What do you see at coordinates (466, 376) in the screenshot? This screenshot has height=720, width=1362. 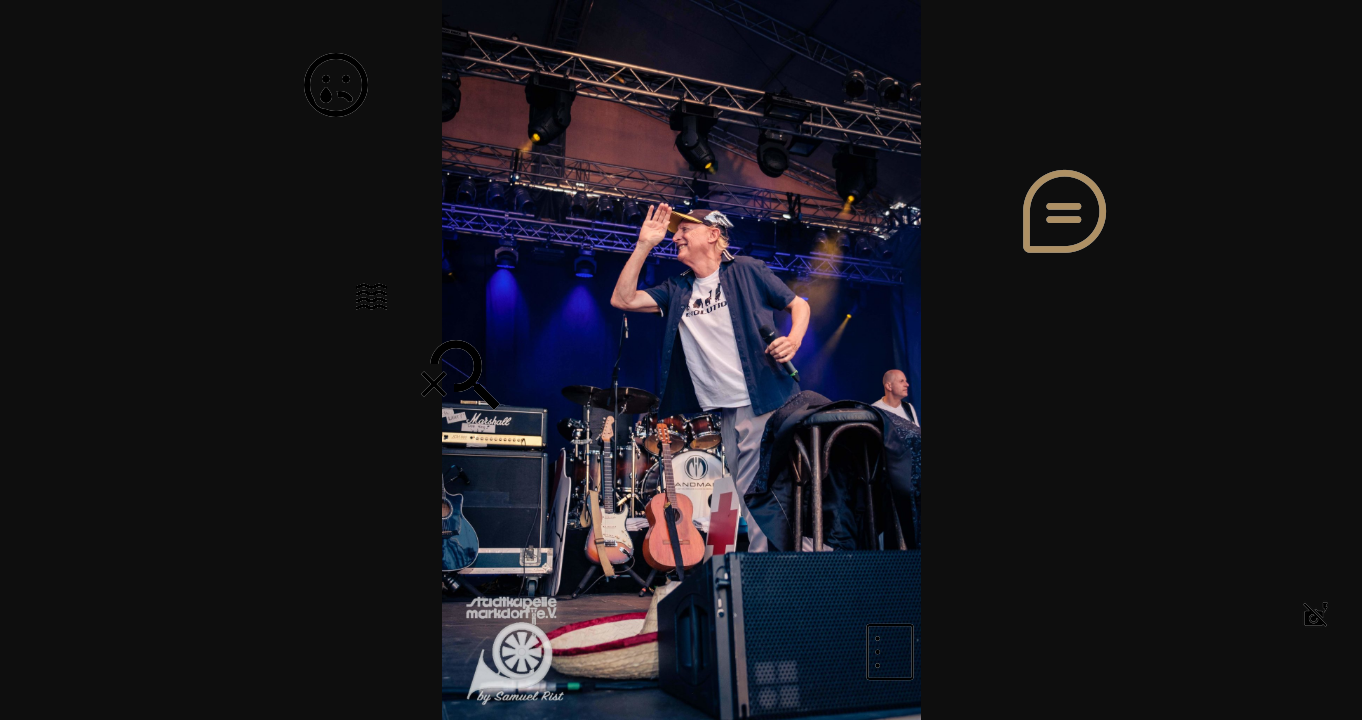 I see `search is disabled or unavailable` at bounding box center [466, 376].